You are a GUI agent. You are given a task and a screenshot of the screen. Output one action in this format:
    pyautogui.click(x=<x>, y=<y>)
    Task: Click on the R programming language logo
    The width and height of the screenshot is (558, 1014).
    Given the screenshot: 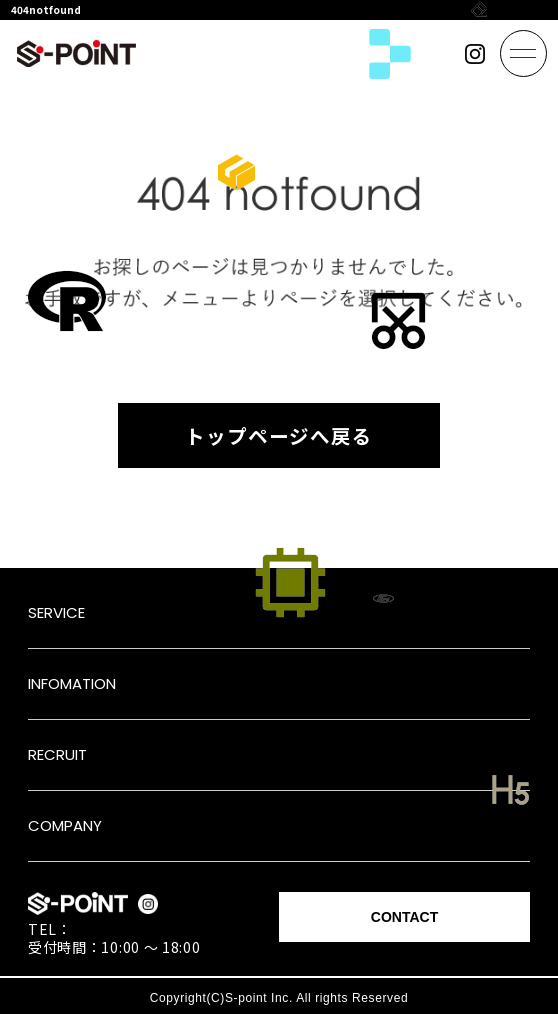 What is the action you would take?
    pyautogui.click(x=67, y=301)
    